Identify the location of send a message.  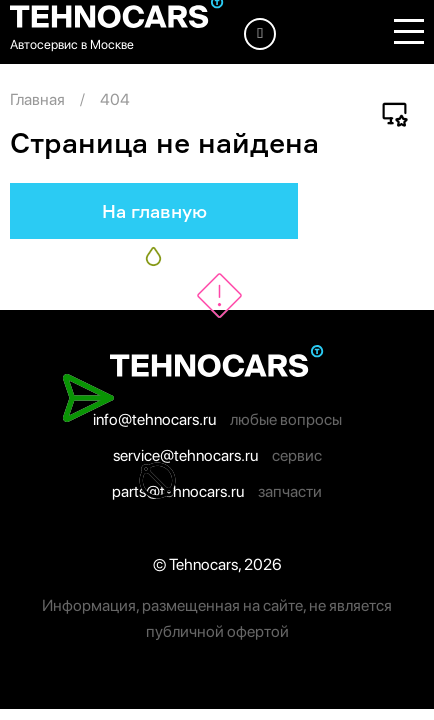
(87, 398).